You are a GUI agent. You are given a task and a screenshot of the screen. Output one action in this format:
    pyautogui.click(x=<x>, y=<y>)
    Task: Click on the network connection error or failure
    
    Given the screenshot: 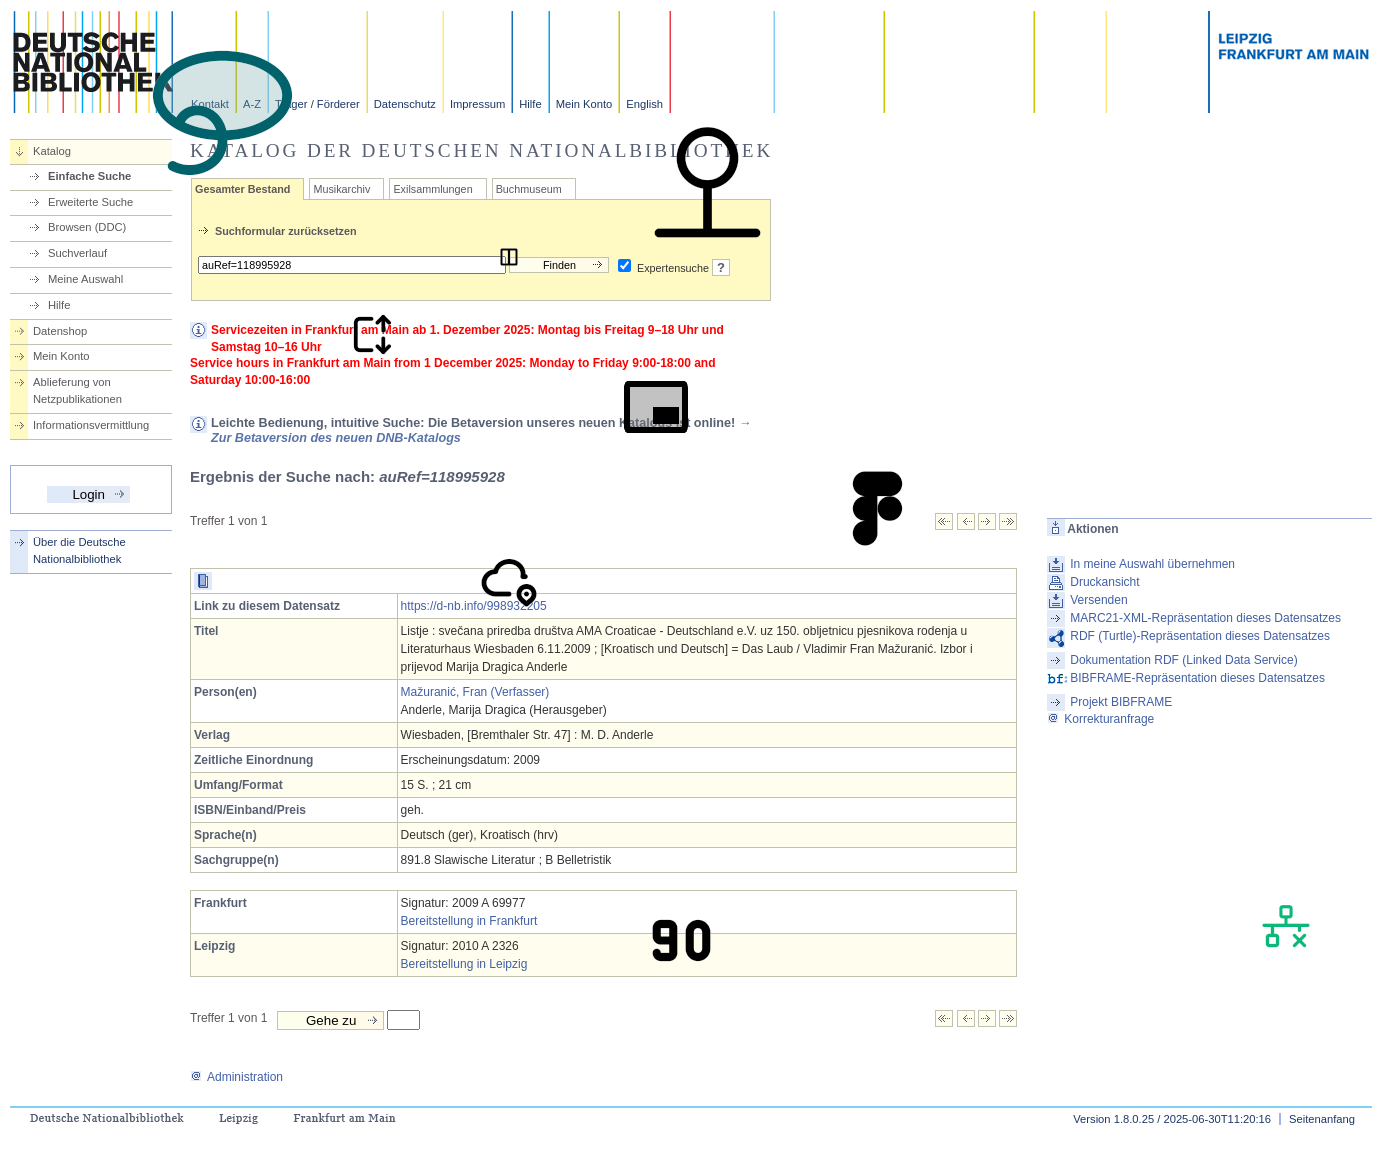 What is the action you would take?
    pyautogui.click(x=1286, y=927)
    